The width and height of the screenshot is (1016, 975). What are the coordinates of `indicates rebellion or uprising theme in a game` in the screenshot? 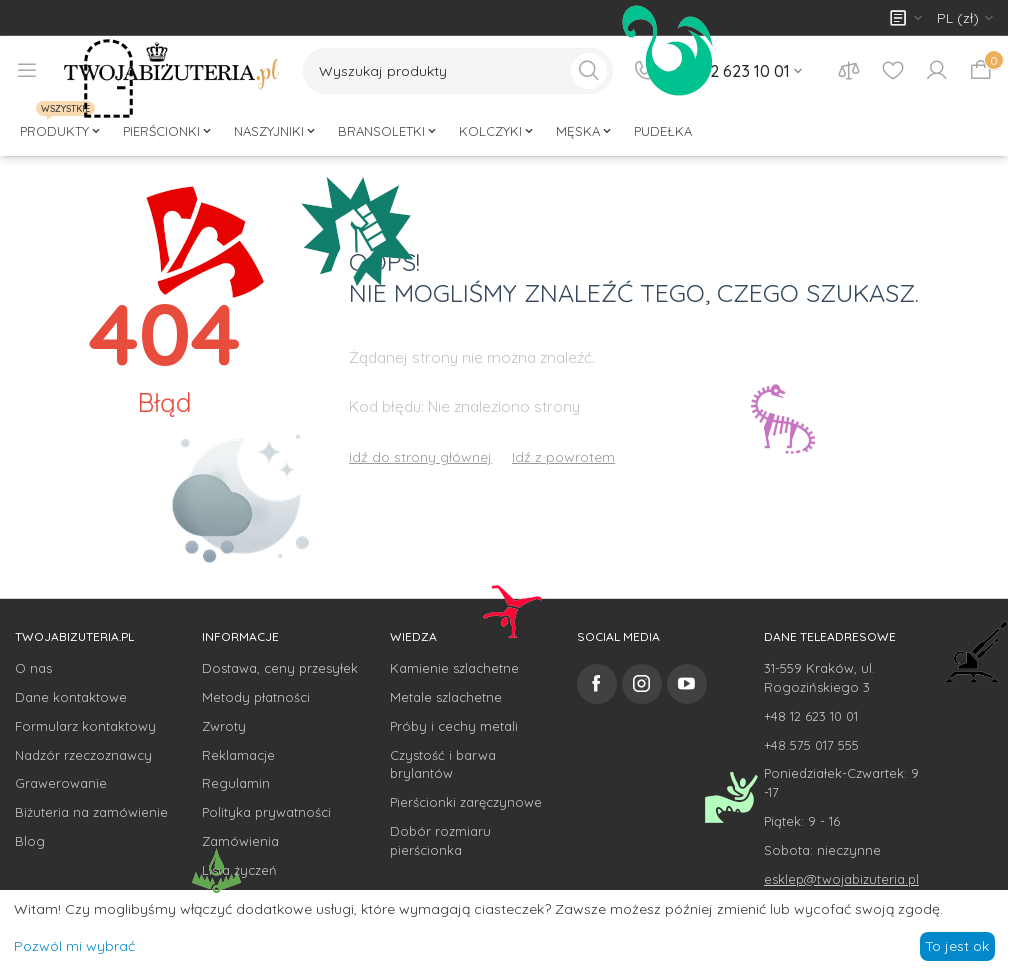 It's located at (357, 231).